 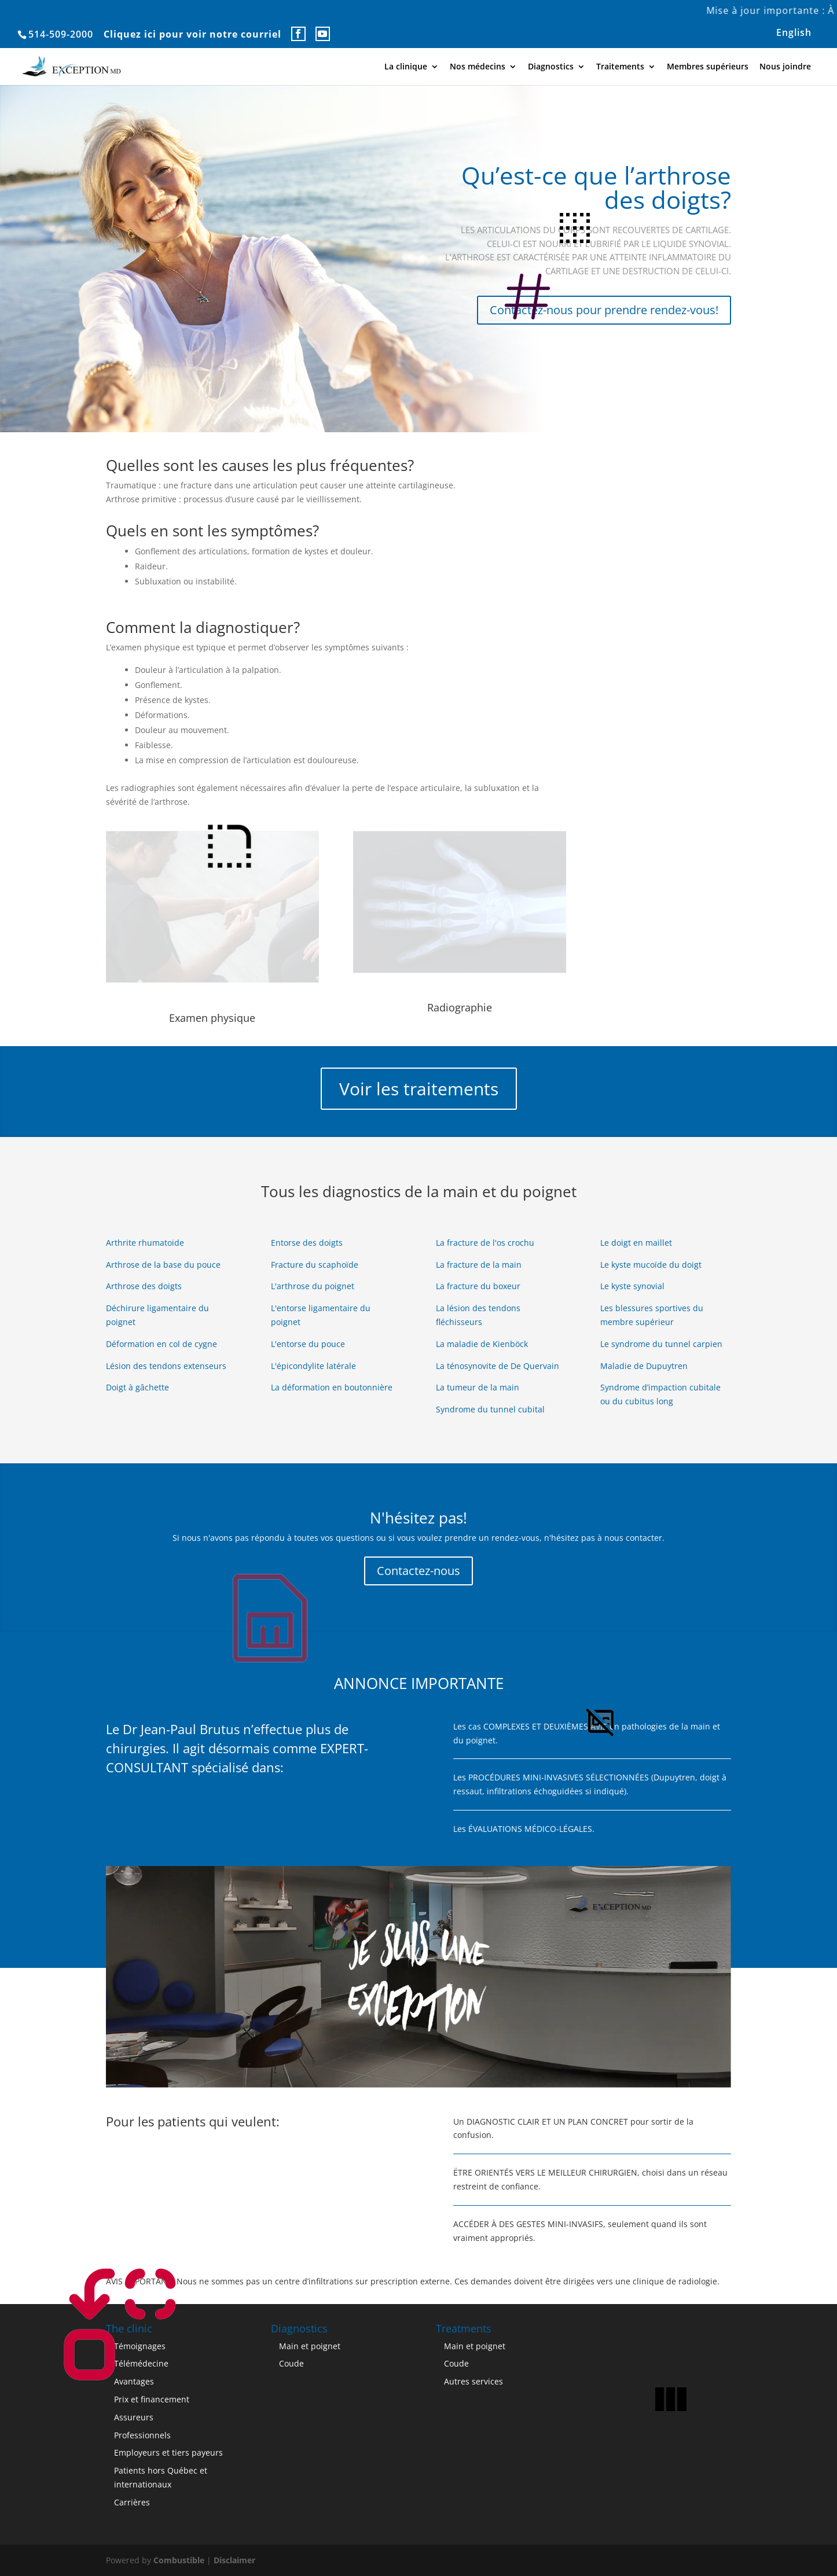 What do you see at coordinates (229, 846) in the screenshot?
I see `adjust corner radius of a shape or element` at bounding box center [229, 846].